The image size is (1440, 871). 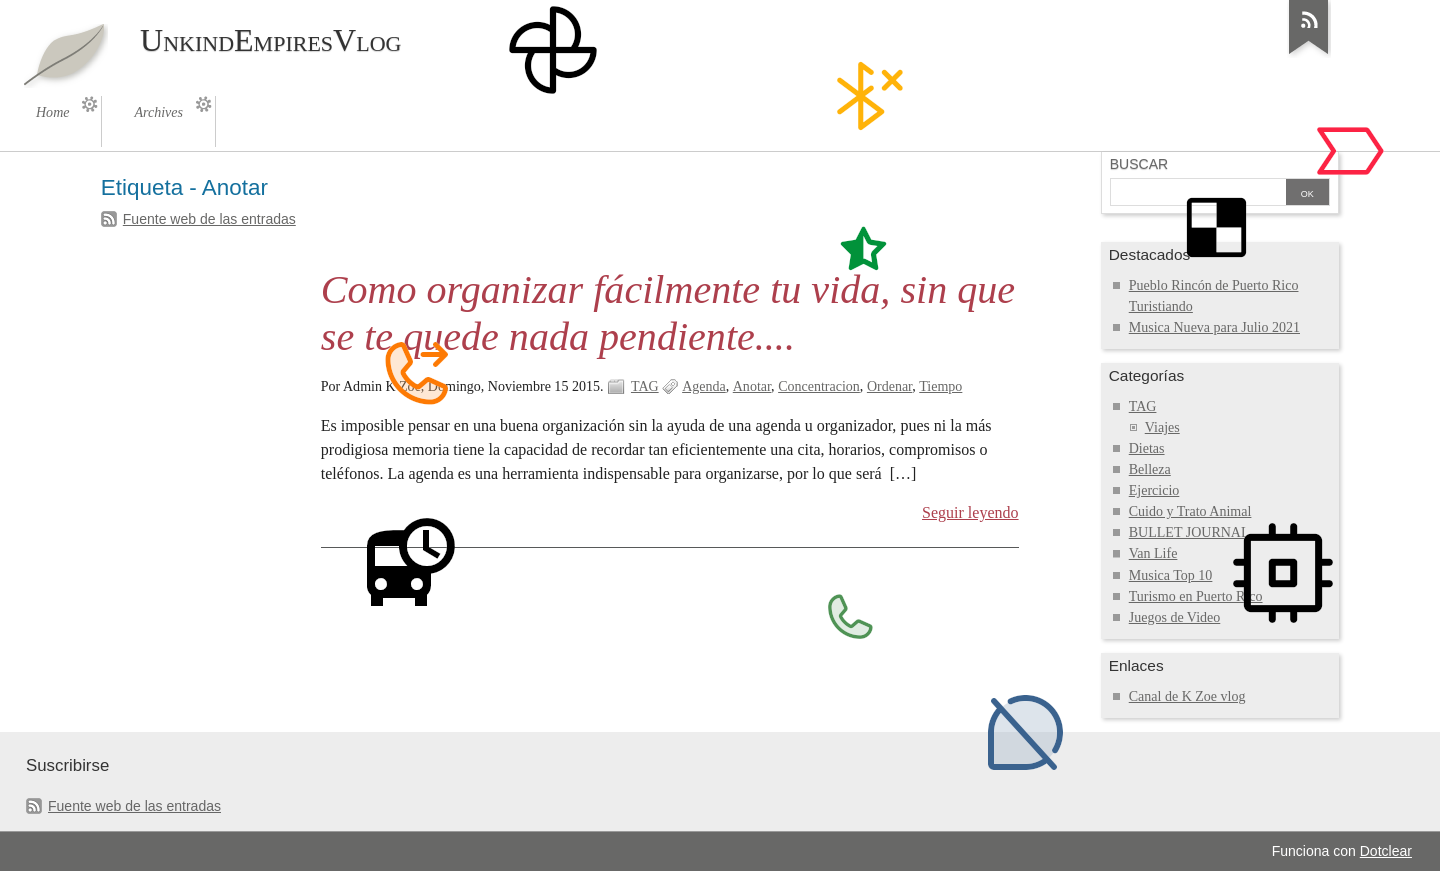 What do you see at coordinates (418, 372) in the screenshot?
I see `transfer an active call` at bounding box center [418, 372].